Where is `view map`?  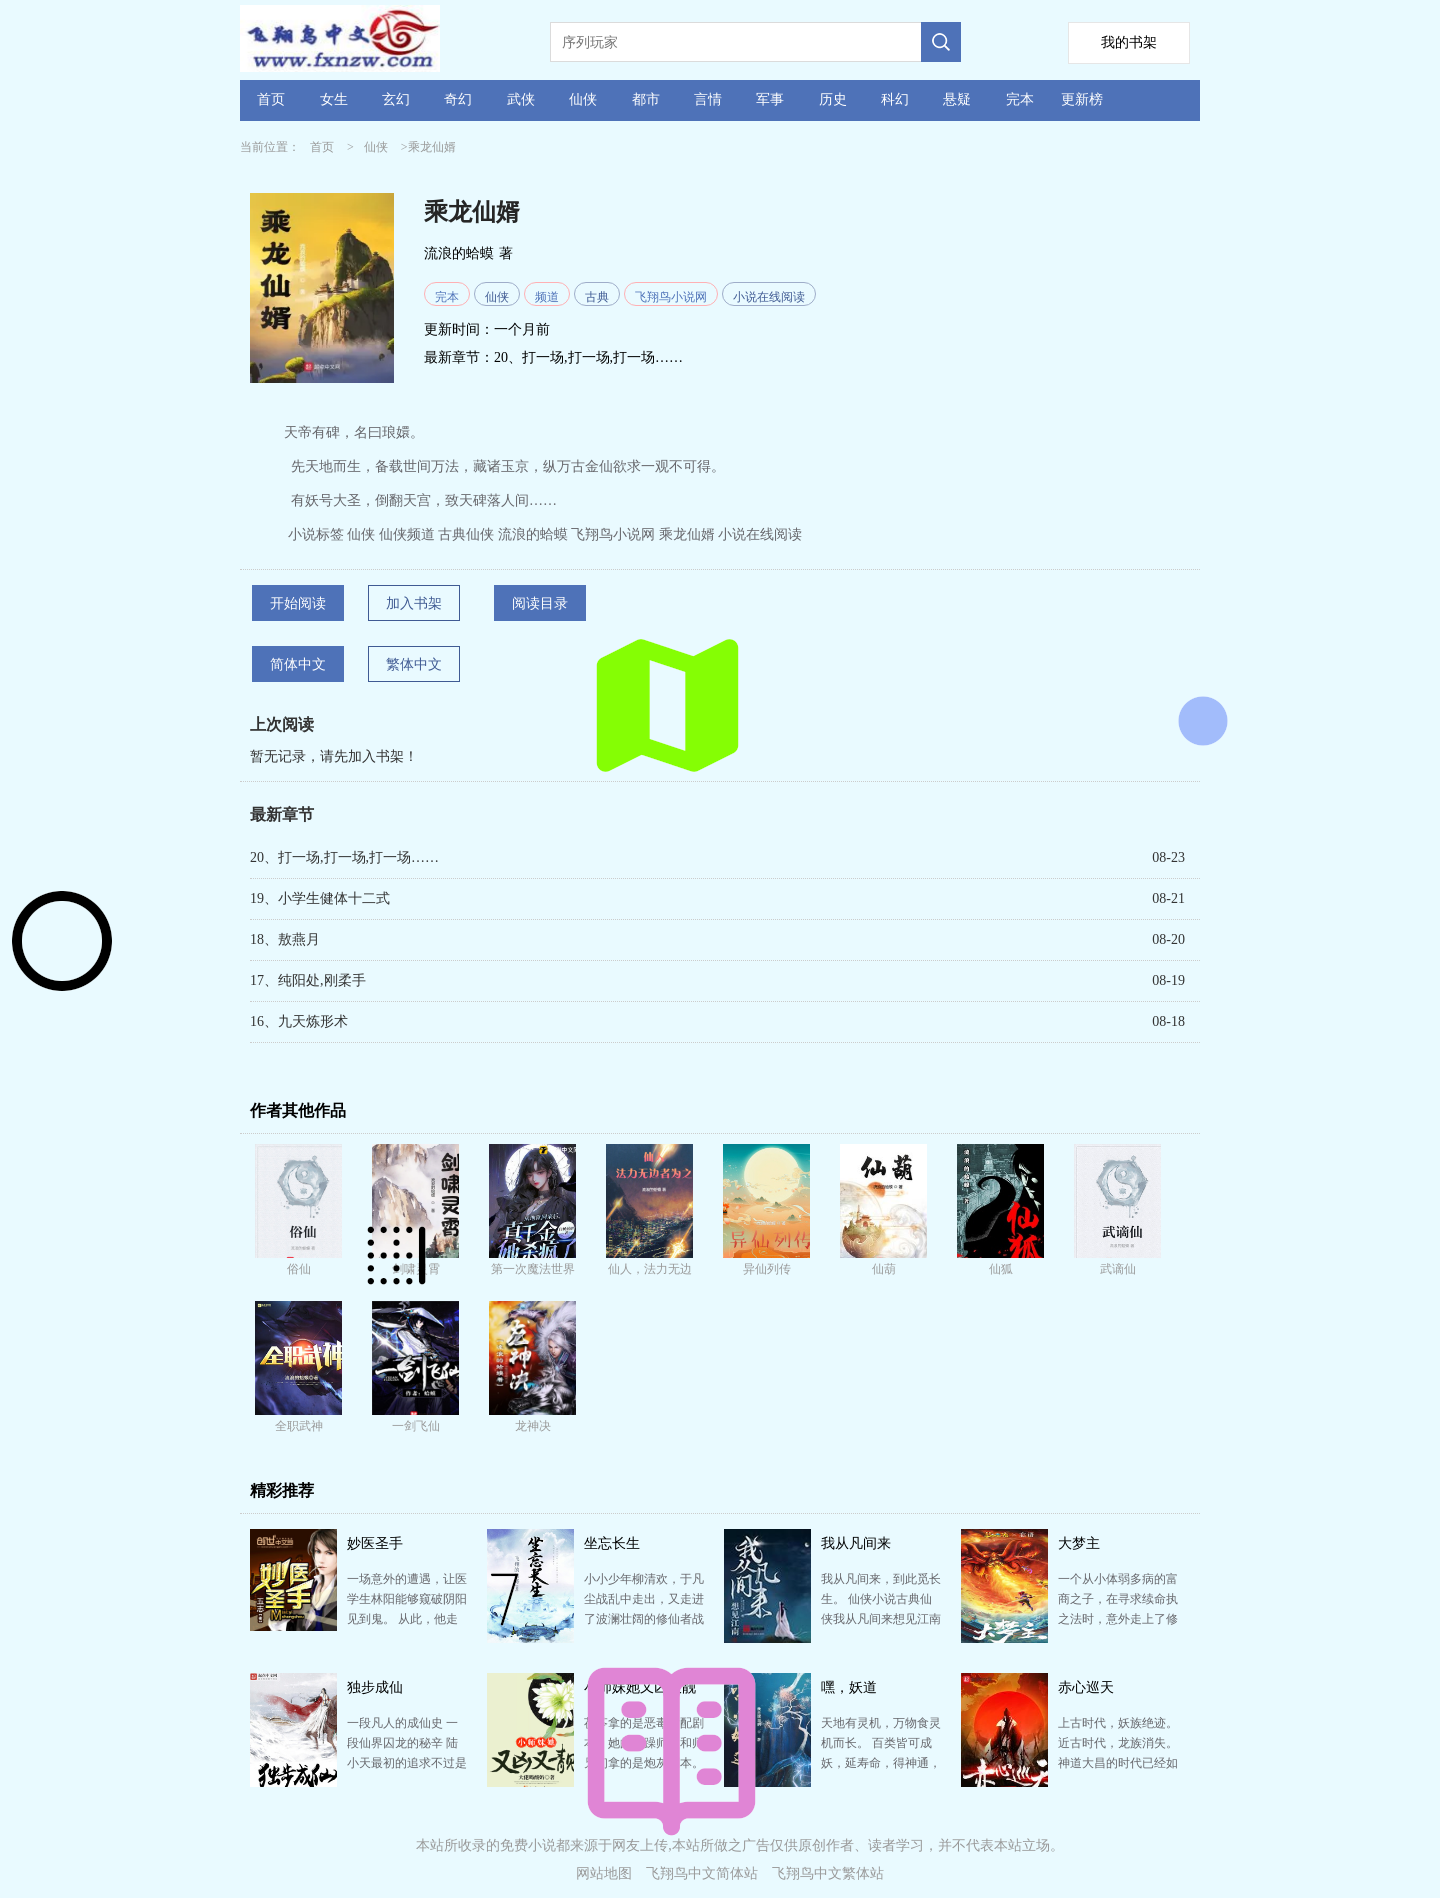
view map is located at coordinates (667, 705).